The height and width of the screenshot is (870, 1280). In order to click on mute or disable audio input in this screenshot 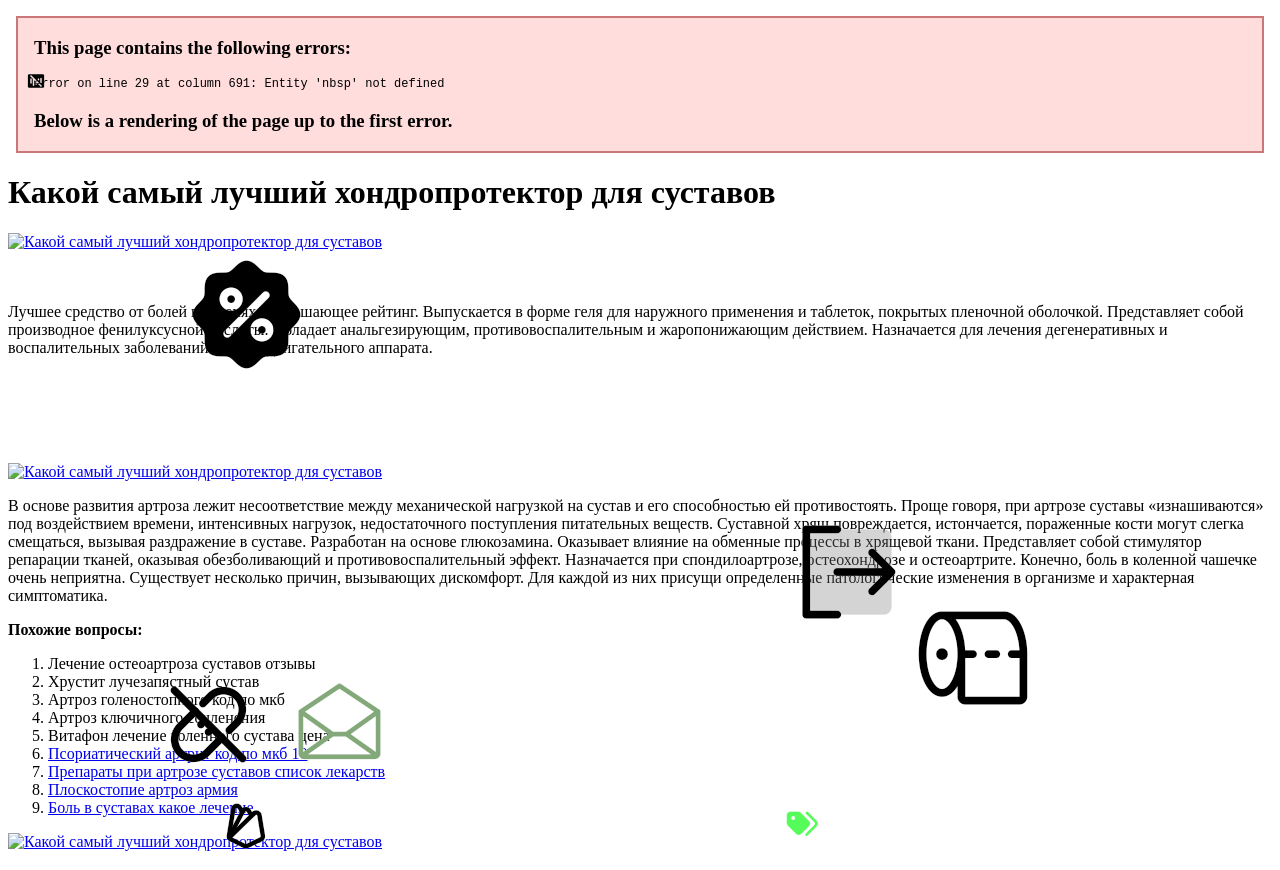, I will do `click(36, 81)`.